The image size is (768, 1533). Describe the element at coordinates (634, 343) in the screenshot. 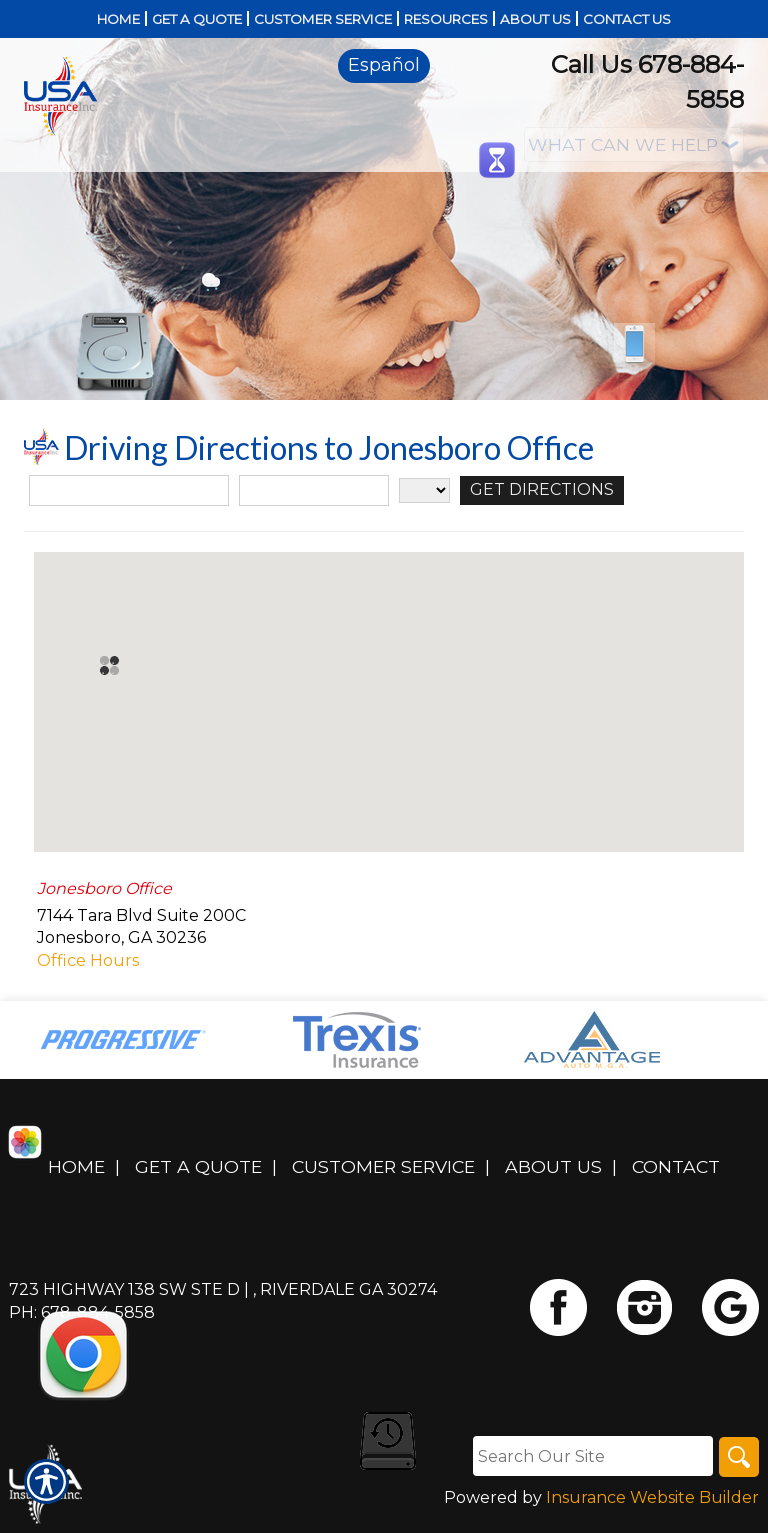

I see `view connected iPhone device` at that location.